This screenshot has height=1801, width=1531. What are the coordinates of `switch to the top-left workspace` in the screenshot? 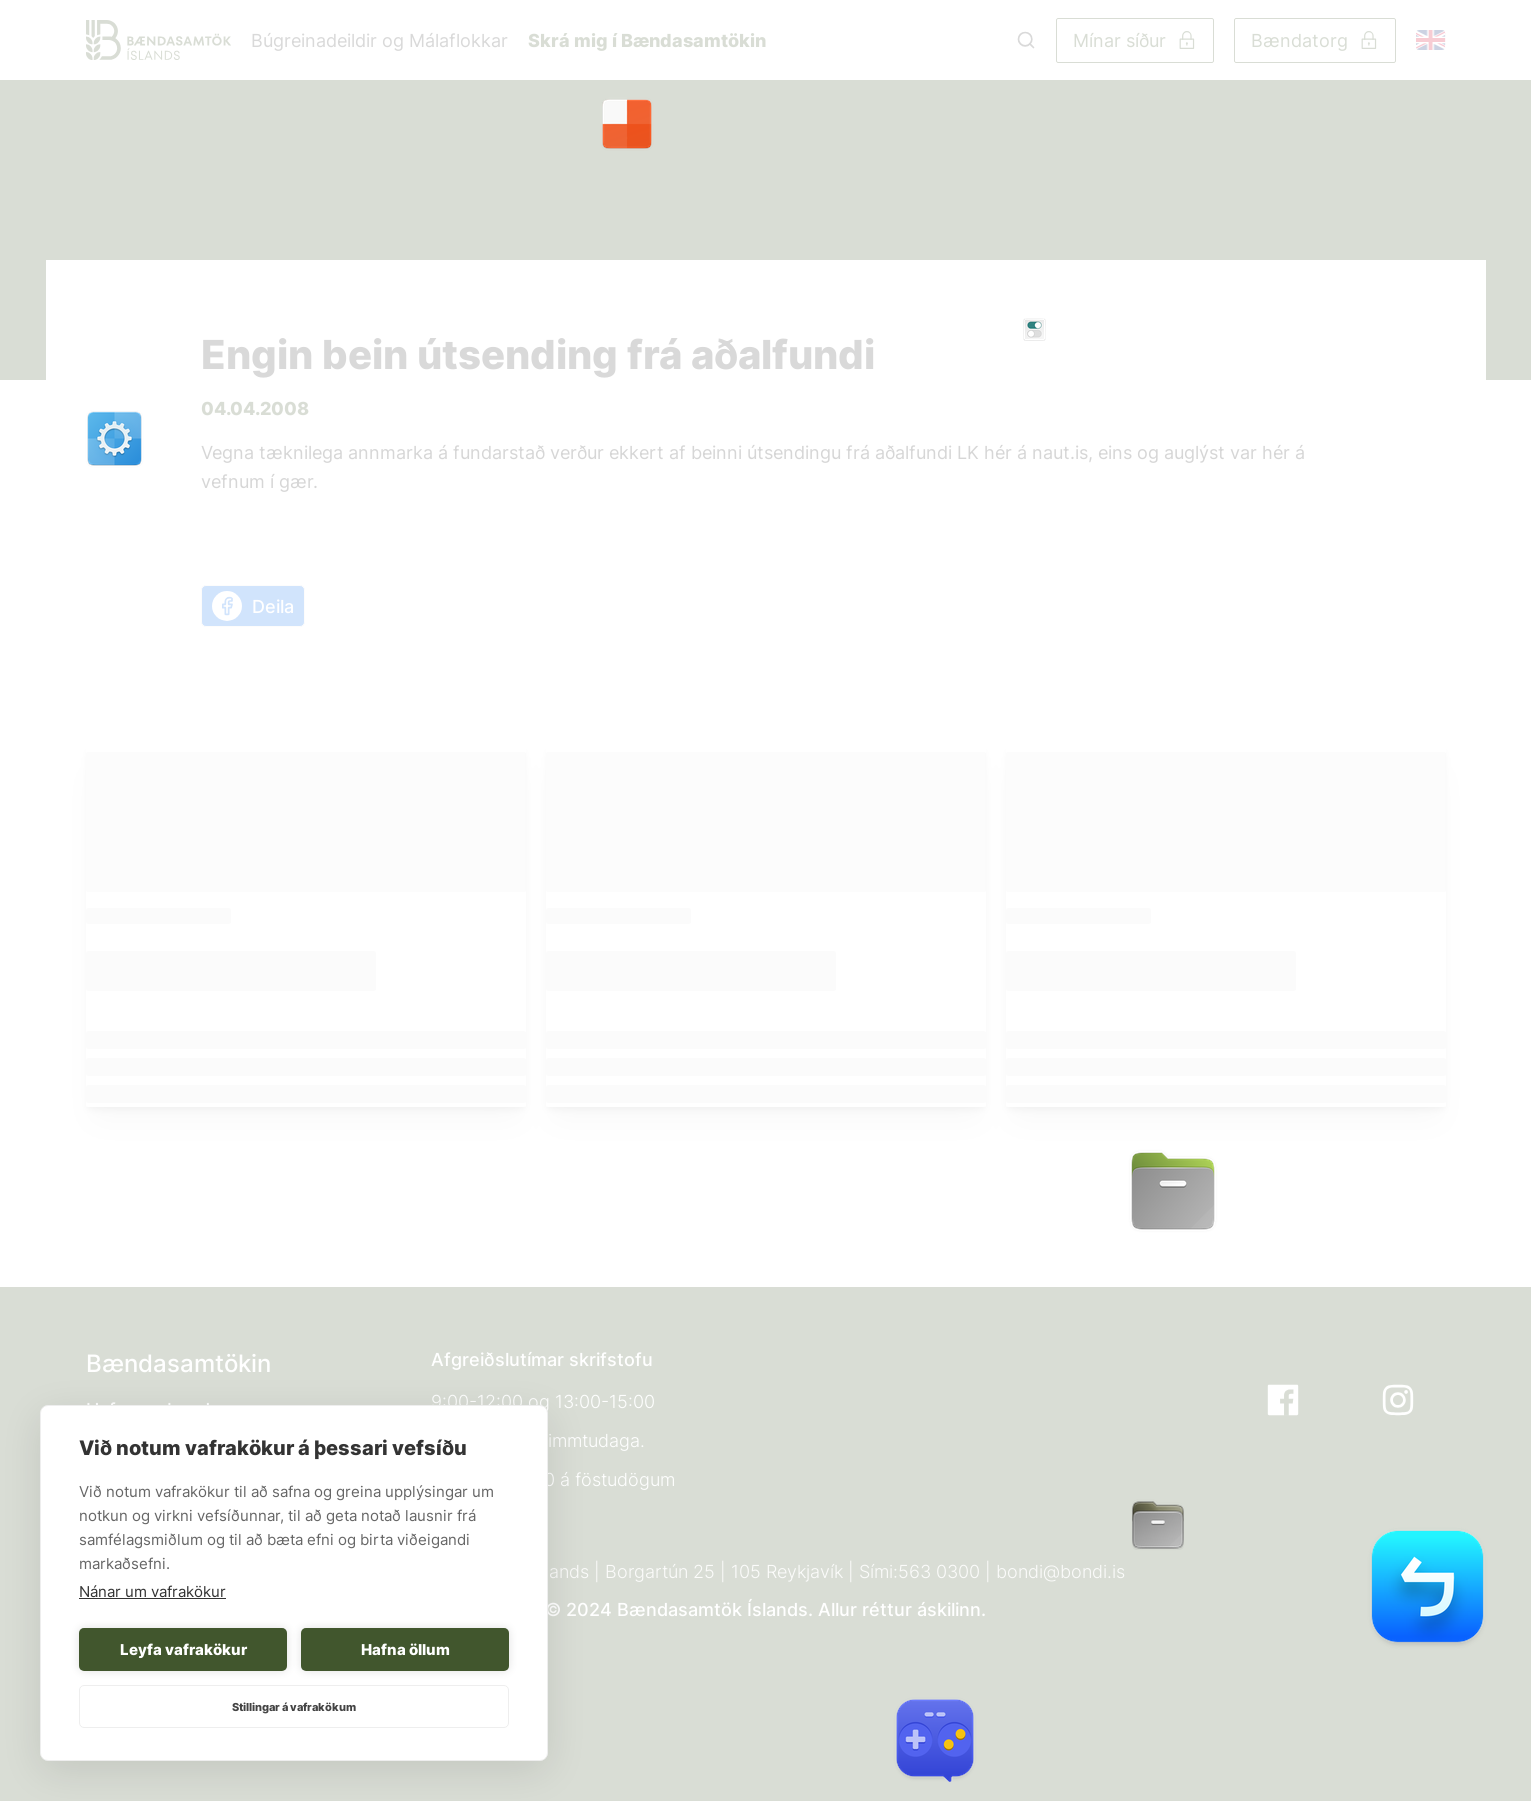 It's located at (627, 124).